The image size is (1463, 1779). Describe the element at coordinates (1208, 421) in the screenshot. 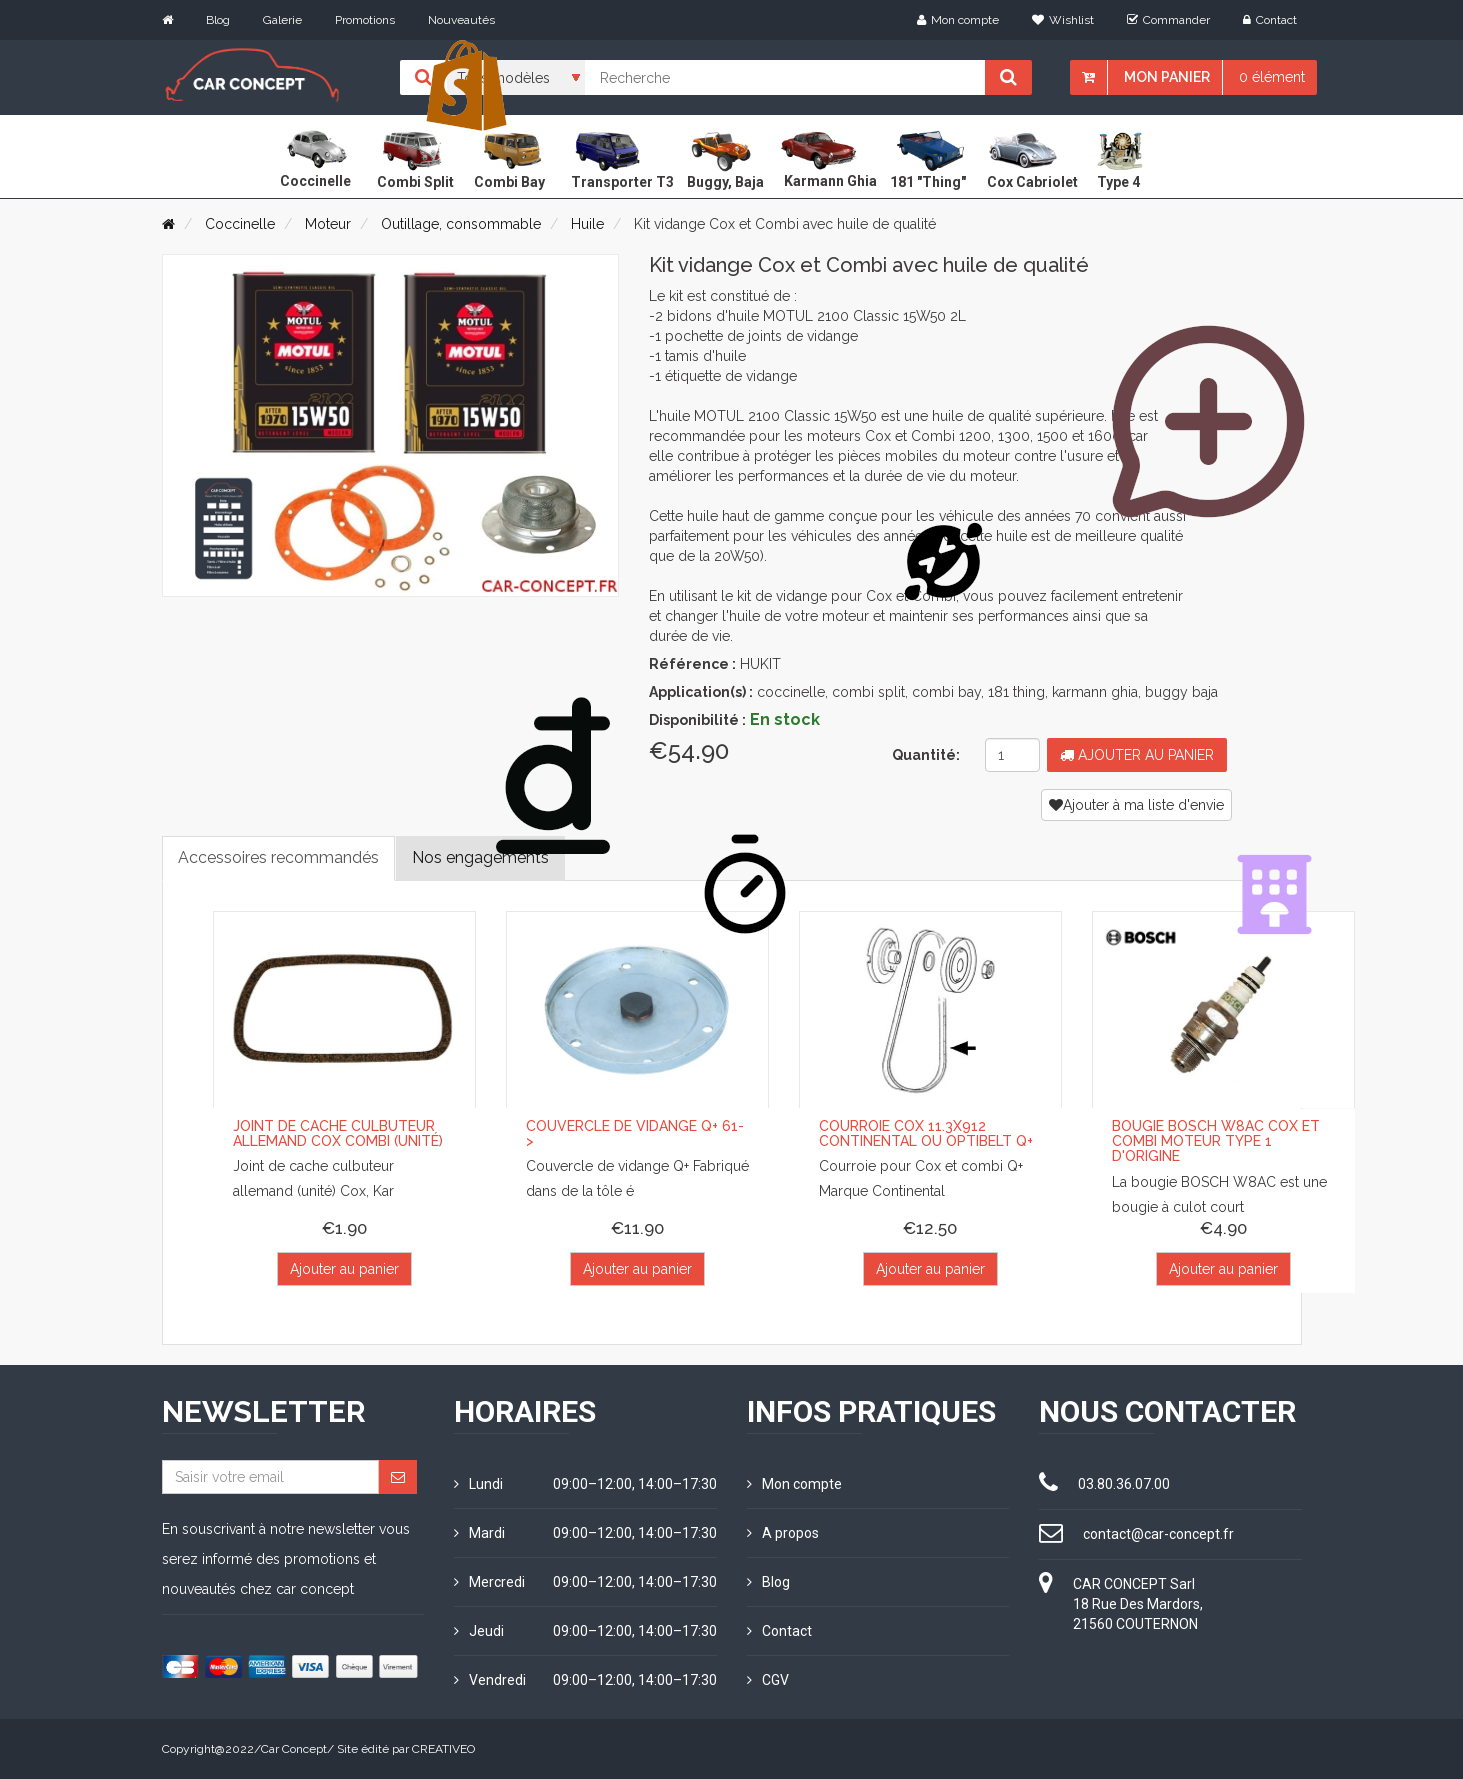

I see `start a new conversation` at that location.